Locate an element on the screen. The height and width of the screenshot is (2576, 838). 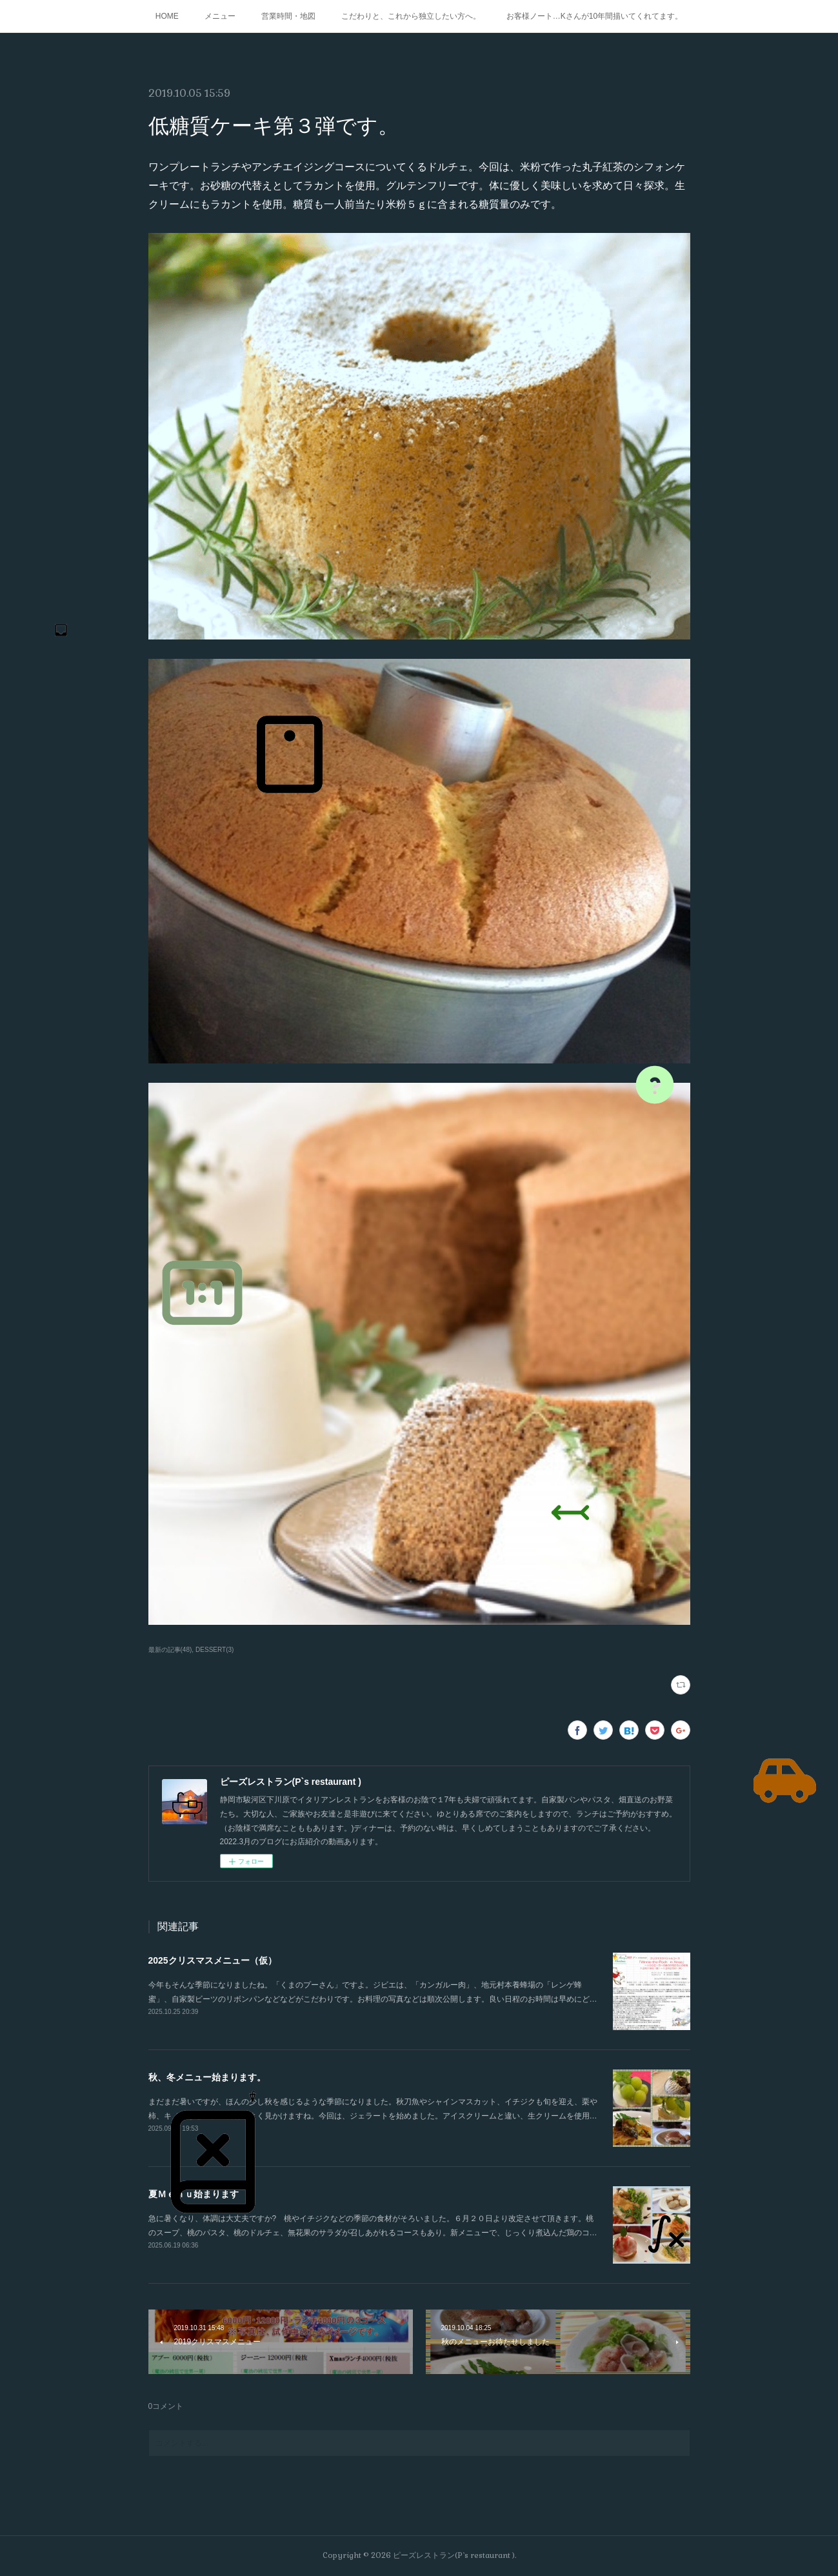
access vehicle or car-related features is located at coordinates (784, 1780).